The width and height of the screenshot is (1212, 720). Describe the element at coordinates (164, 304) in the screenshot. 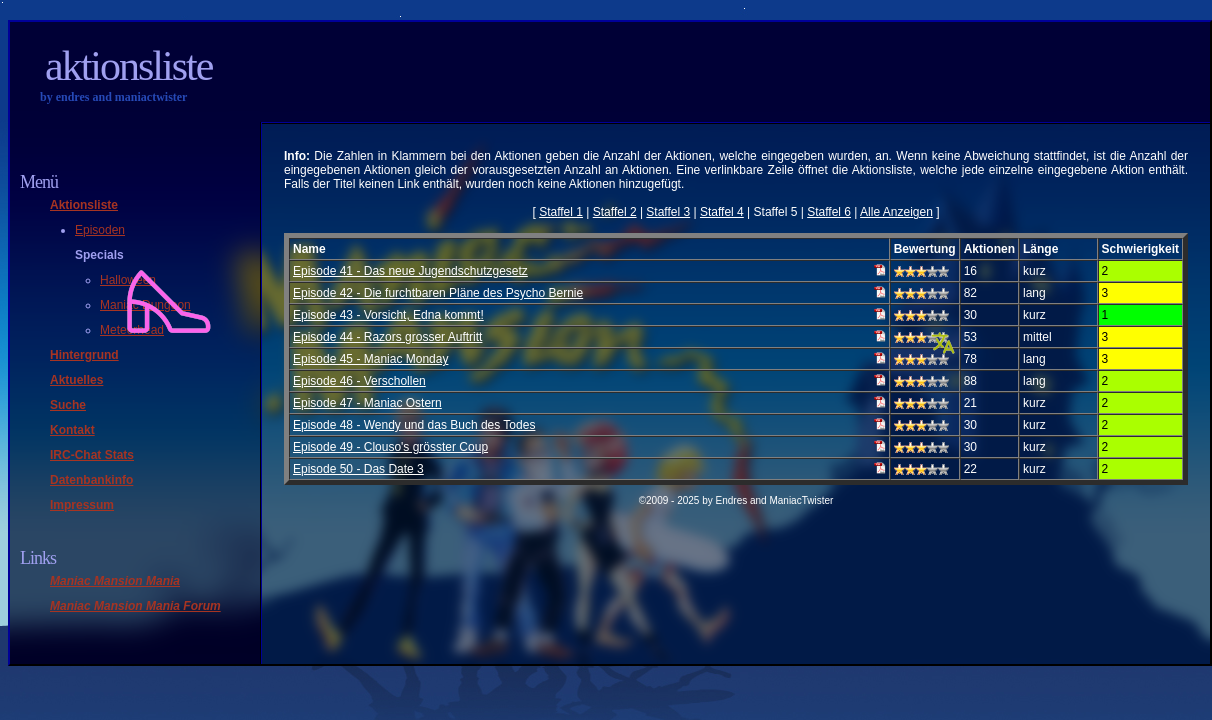

I see `browse women's footwear category` at that location.